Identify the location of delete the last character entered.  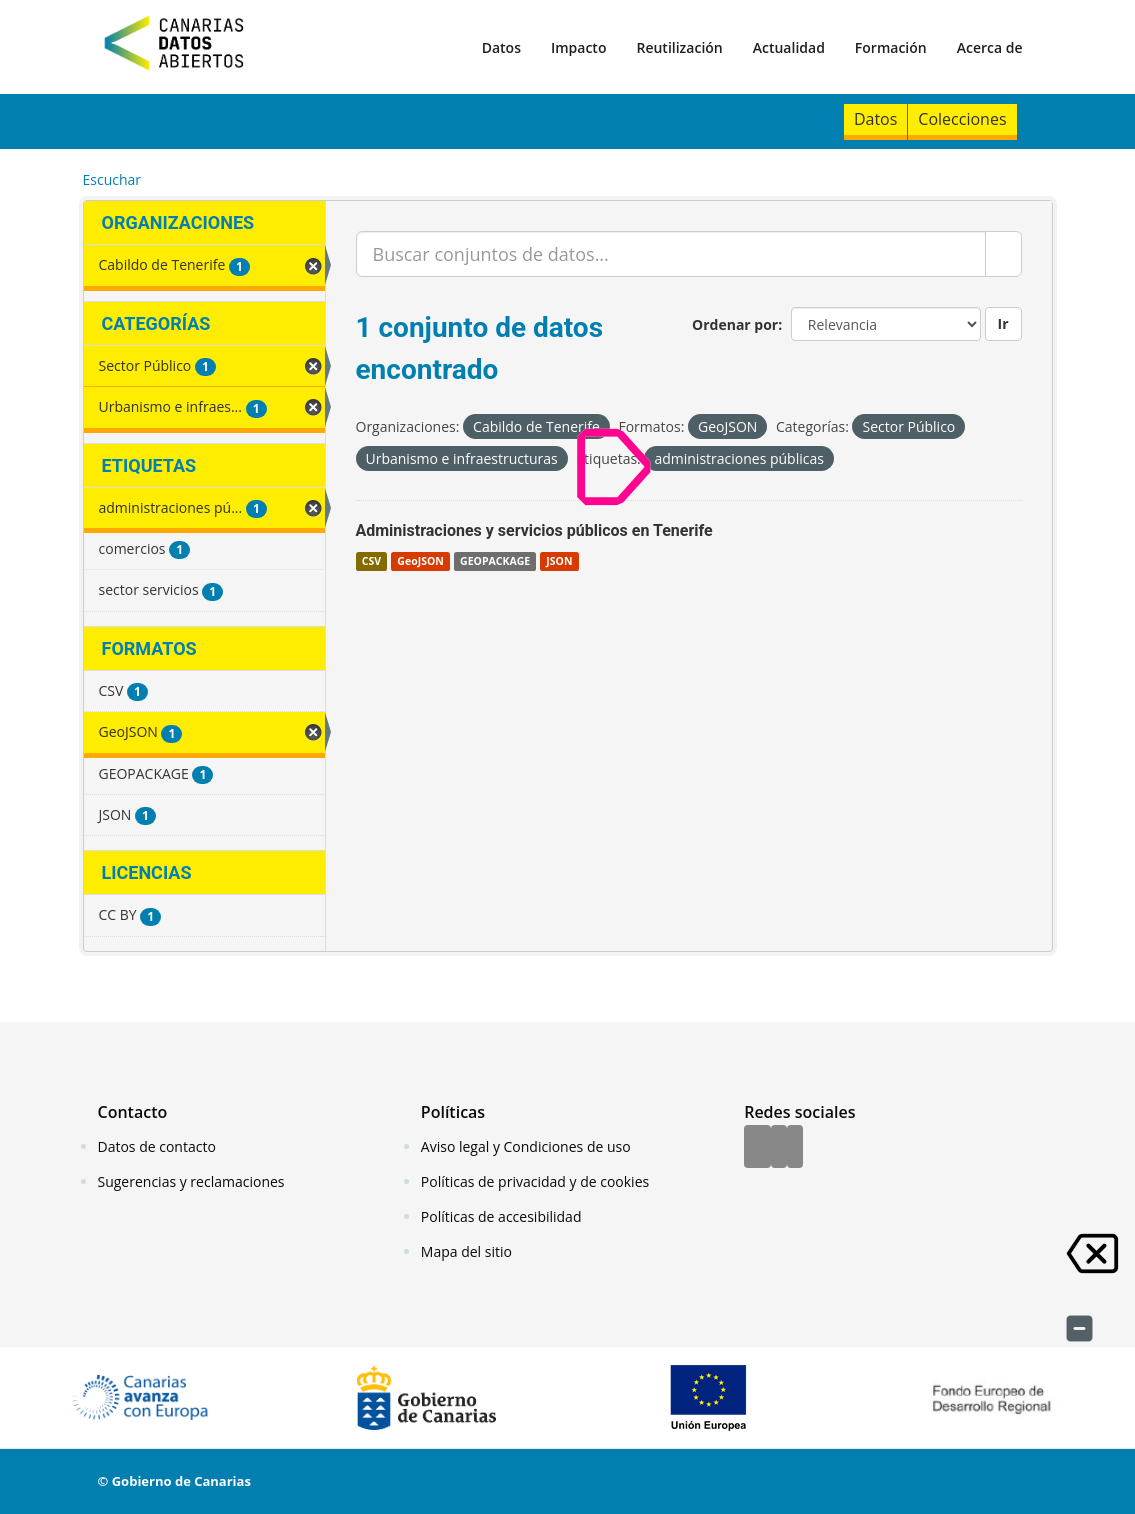
(1094, 1253).